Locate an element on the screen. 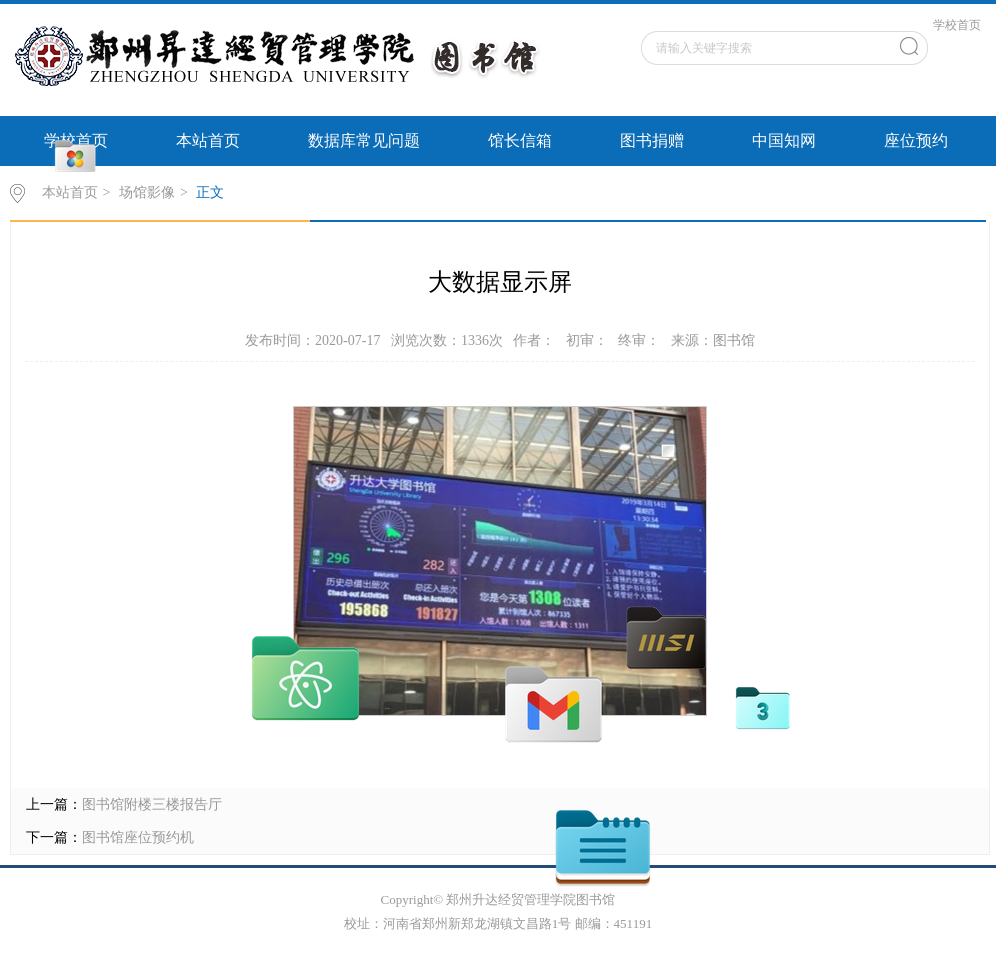 The height and width of the screenshot is (960, 996). open MSI branded folder is located at coordinates (666, 640).